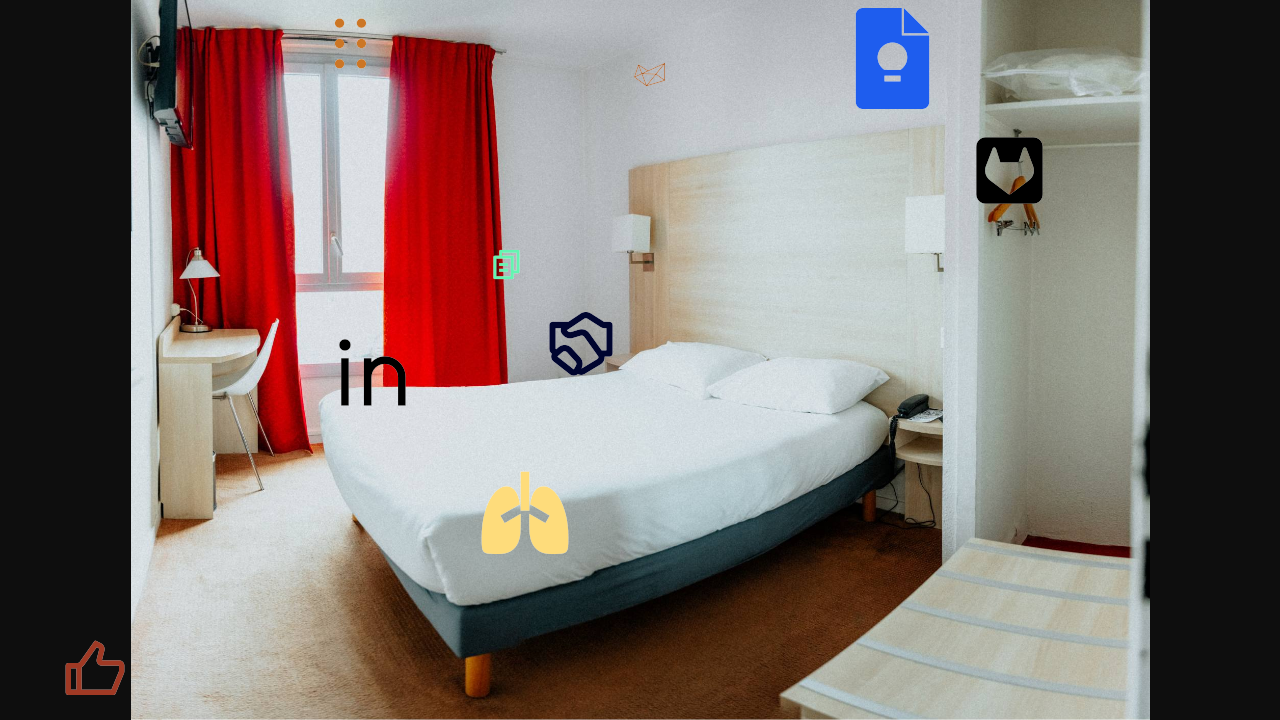  What do you see at coordinates (371, 371) in the screenshot?
I see `connect with LinkedIn` at bounding box center [371, 371].